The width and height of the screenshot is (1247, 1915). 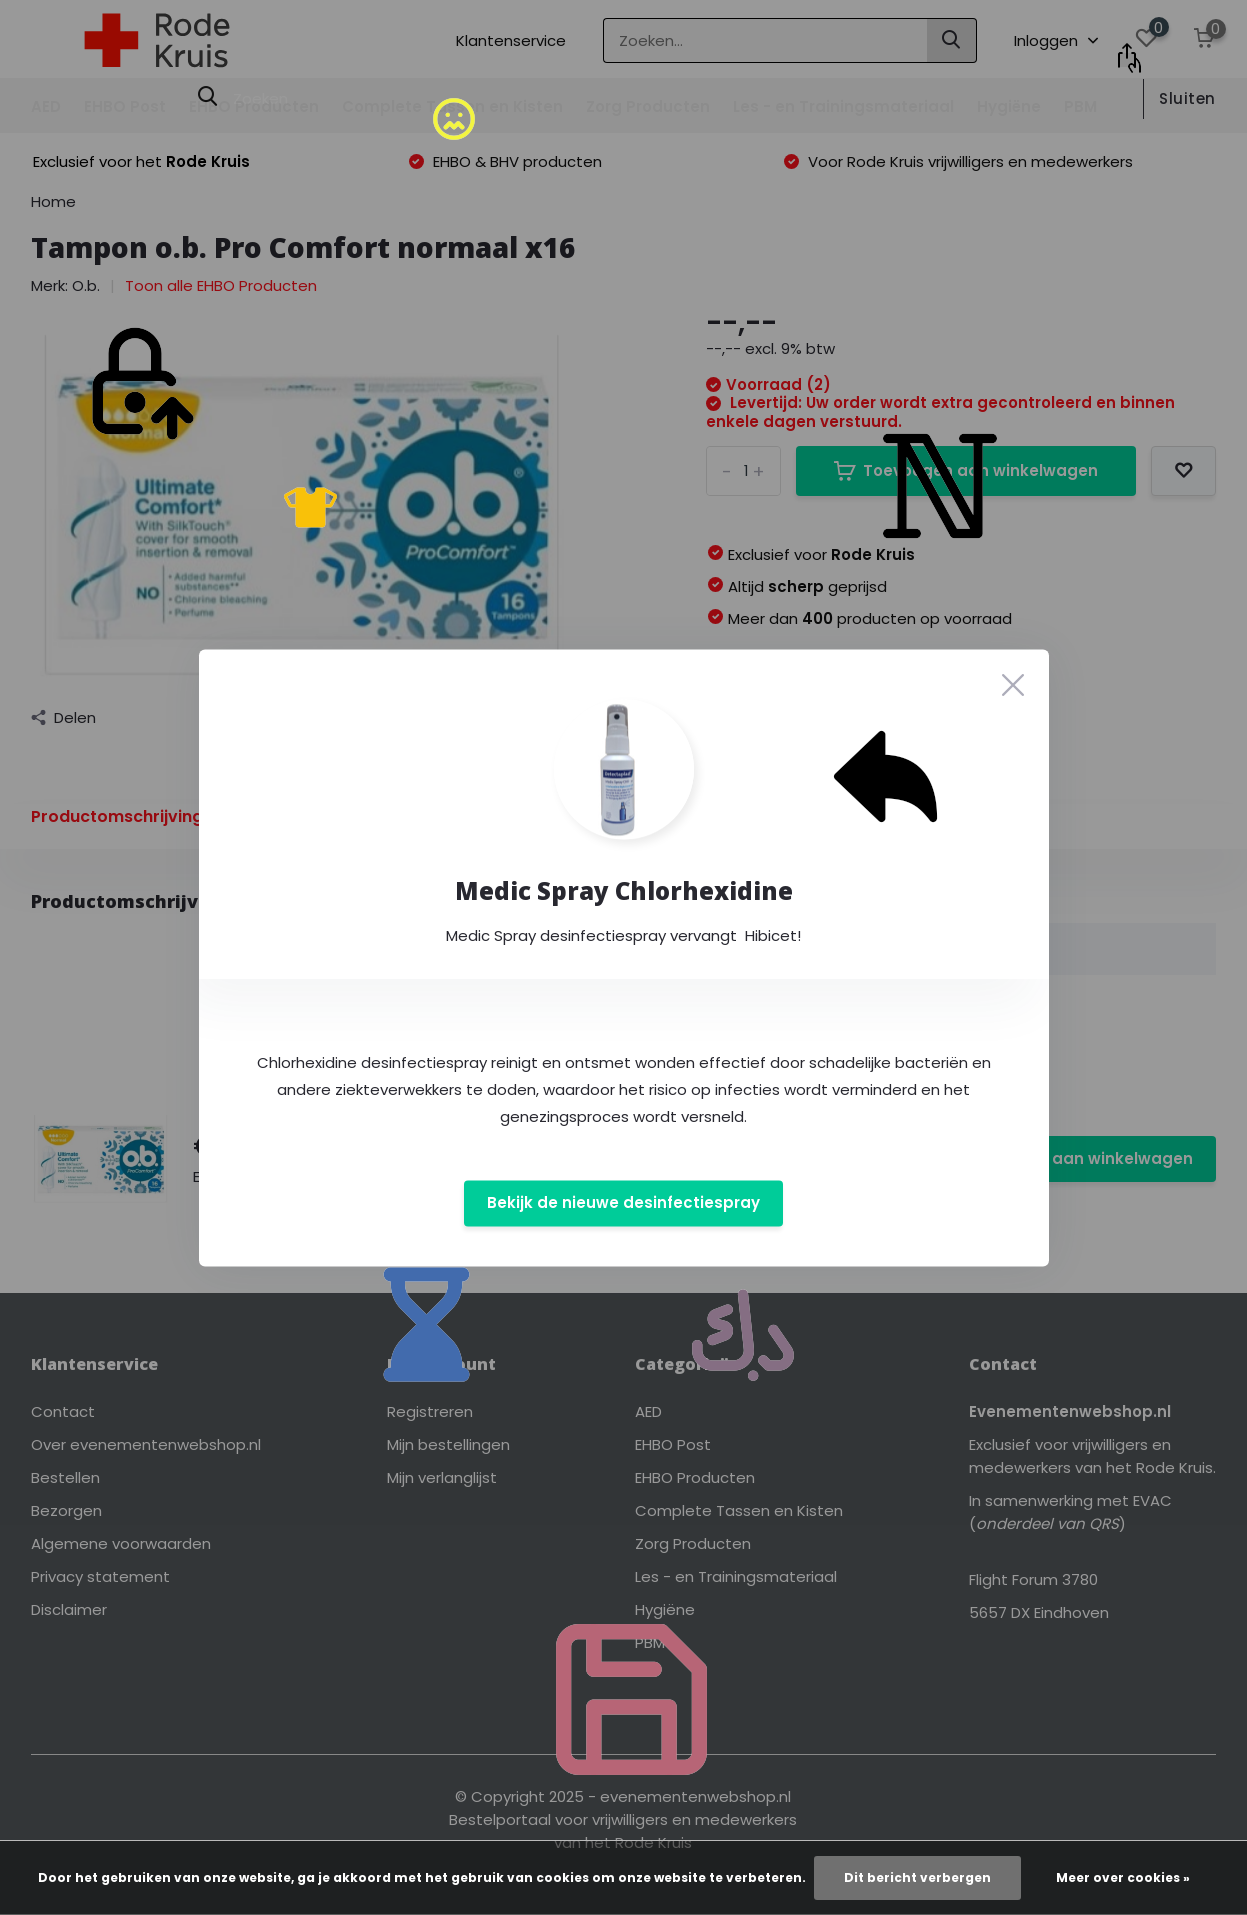 I want to click on indicates time has expired or countdown complete, so click(x=426, y=1324).